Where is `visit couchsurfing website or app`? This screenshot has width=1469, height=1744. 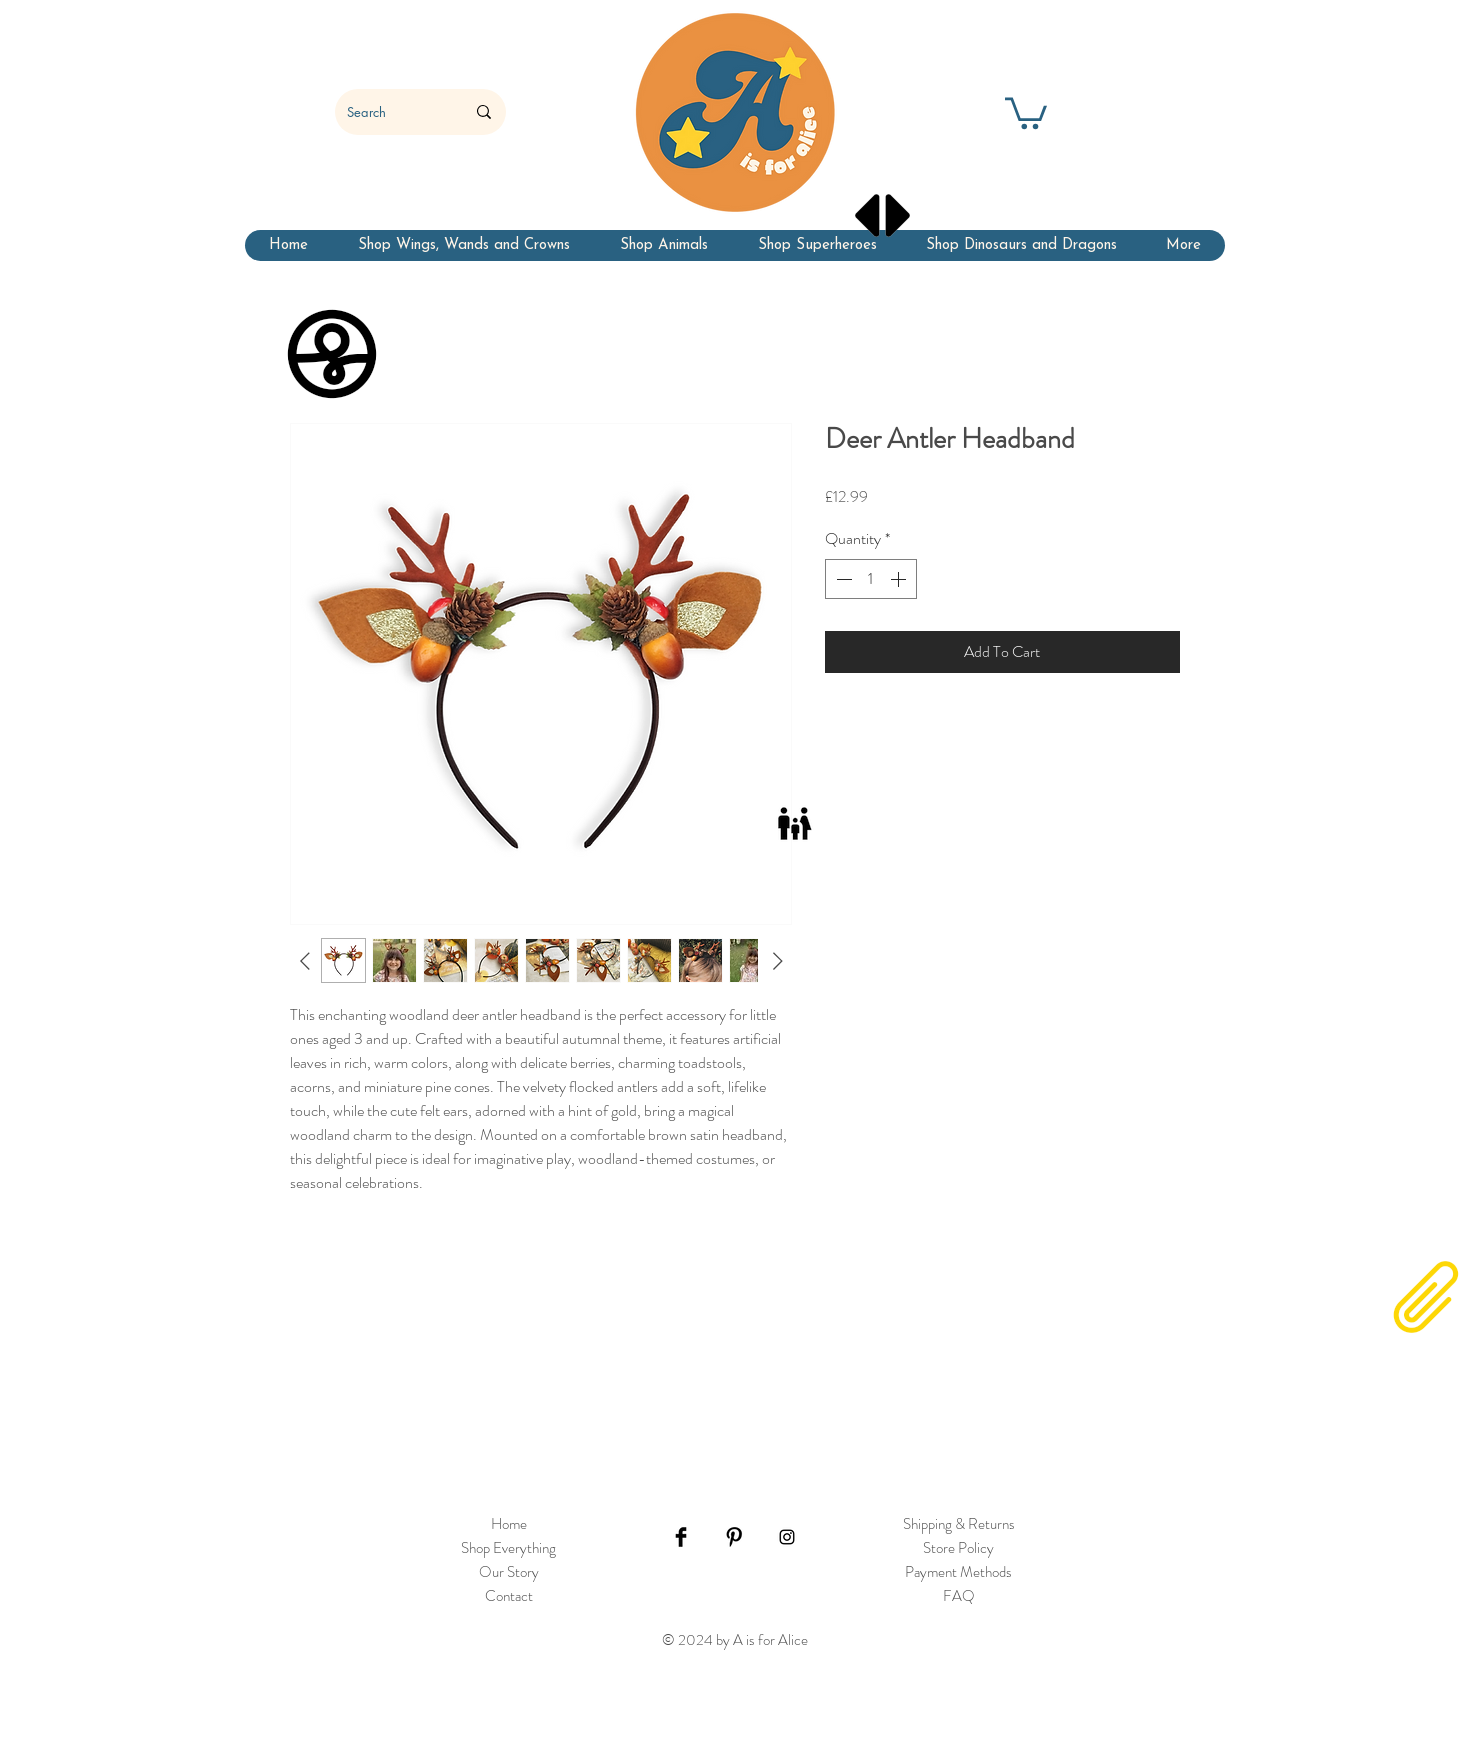 visit couchsurfing website or app is located at coordinates (332, 354).